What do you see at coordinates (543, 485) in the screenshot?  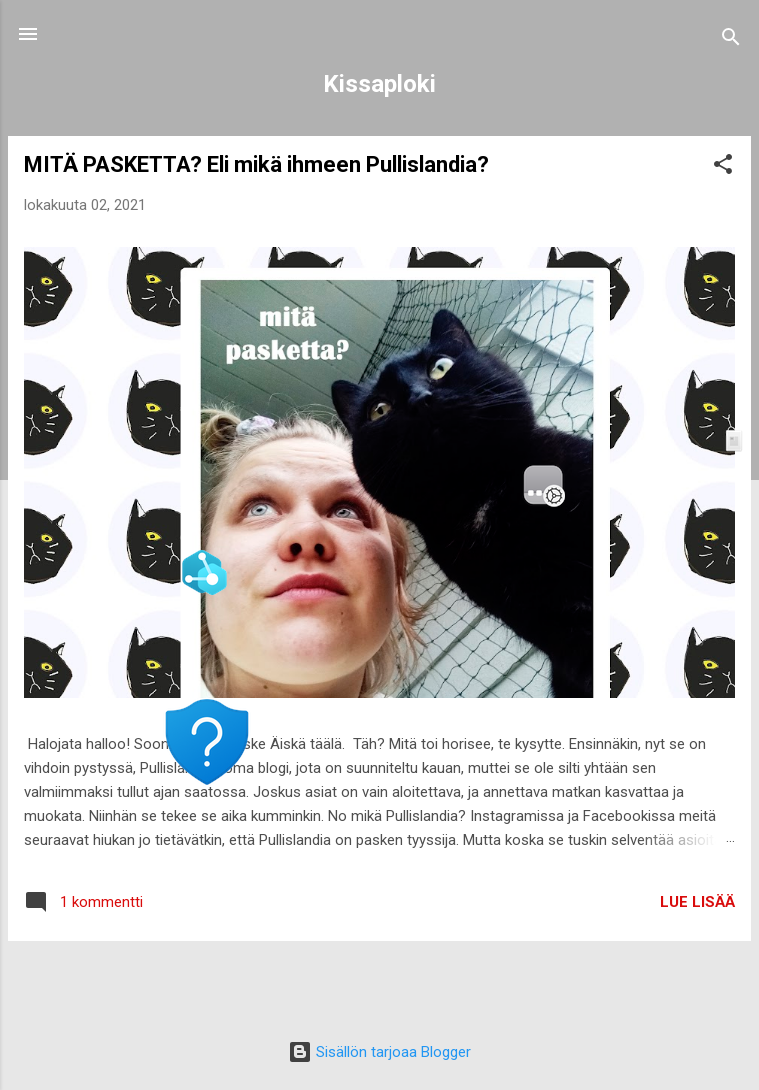 I see `configure xfce panel layout and profiles` at bounding box center [543, 485].